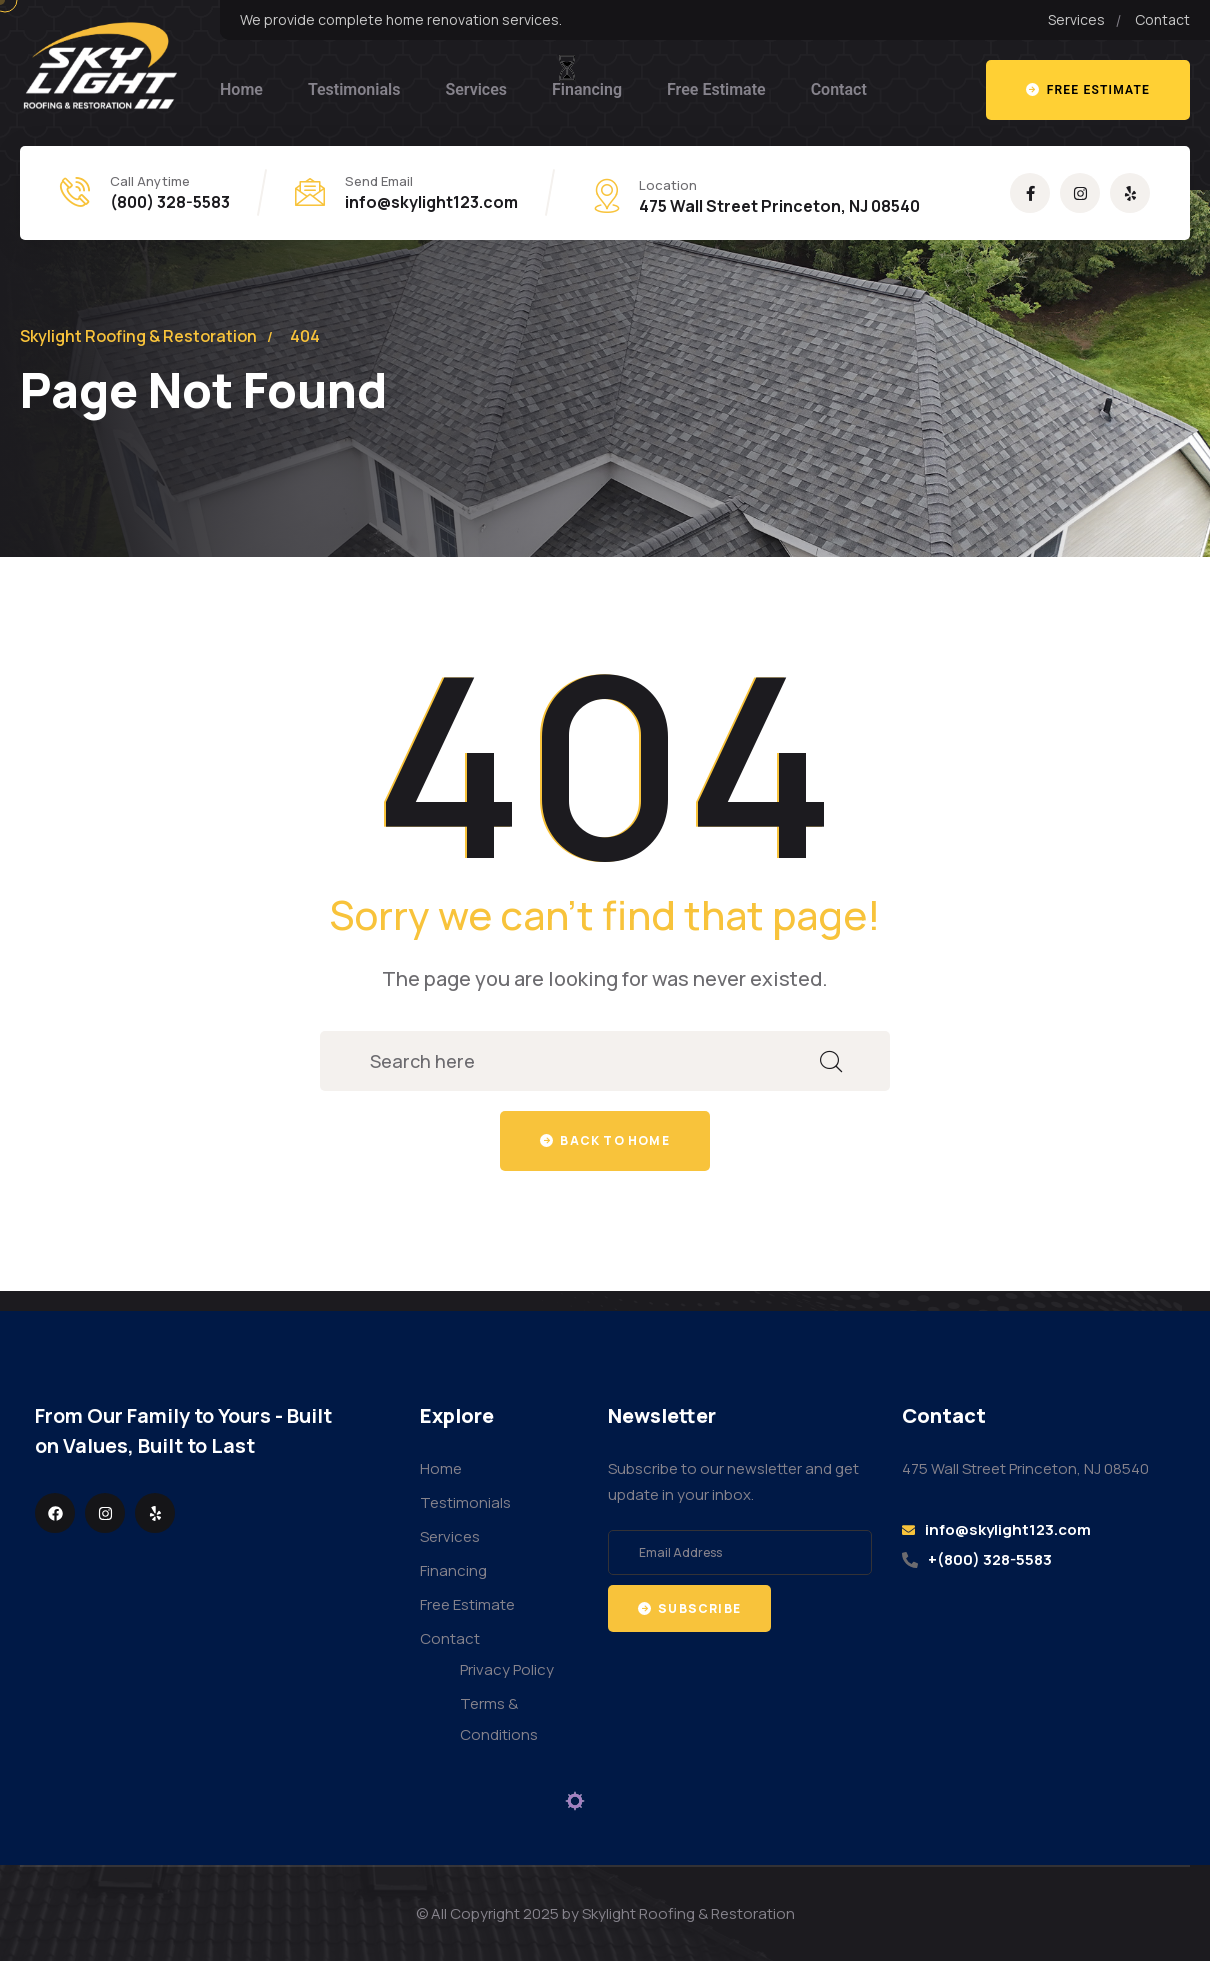  Describe the element at coordinates (575, 1801) in the screenshot. I see `spikeball game or sports activity` at that location.